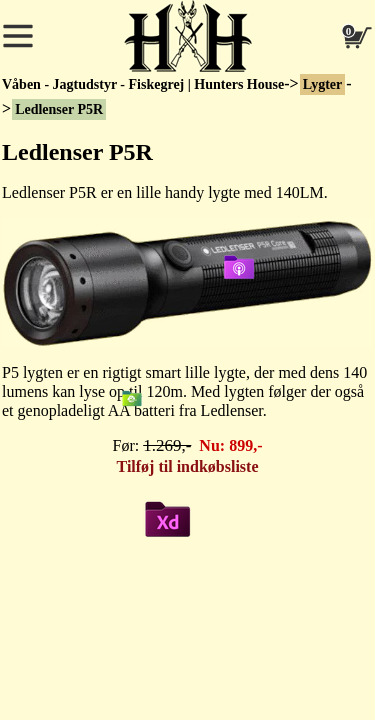 This screenshot has height=720, width=375. I want to click on open GameJolt game files folder, so click(132, 399).